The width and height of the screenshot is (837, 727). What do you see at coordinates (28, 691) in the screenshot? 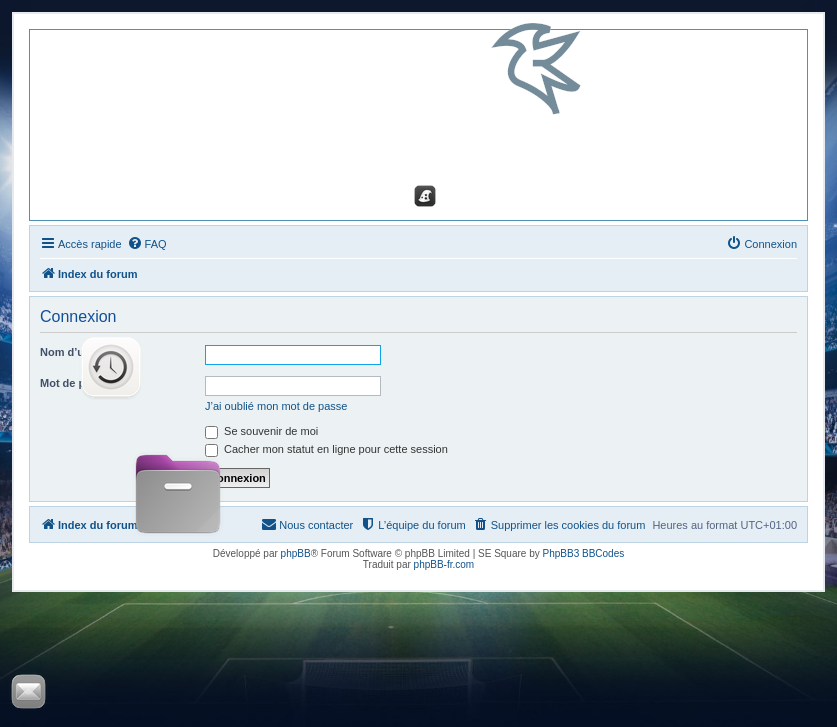
I see `open the mail app` at bounding box center [28, 691].